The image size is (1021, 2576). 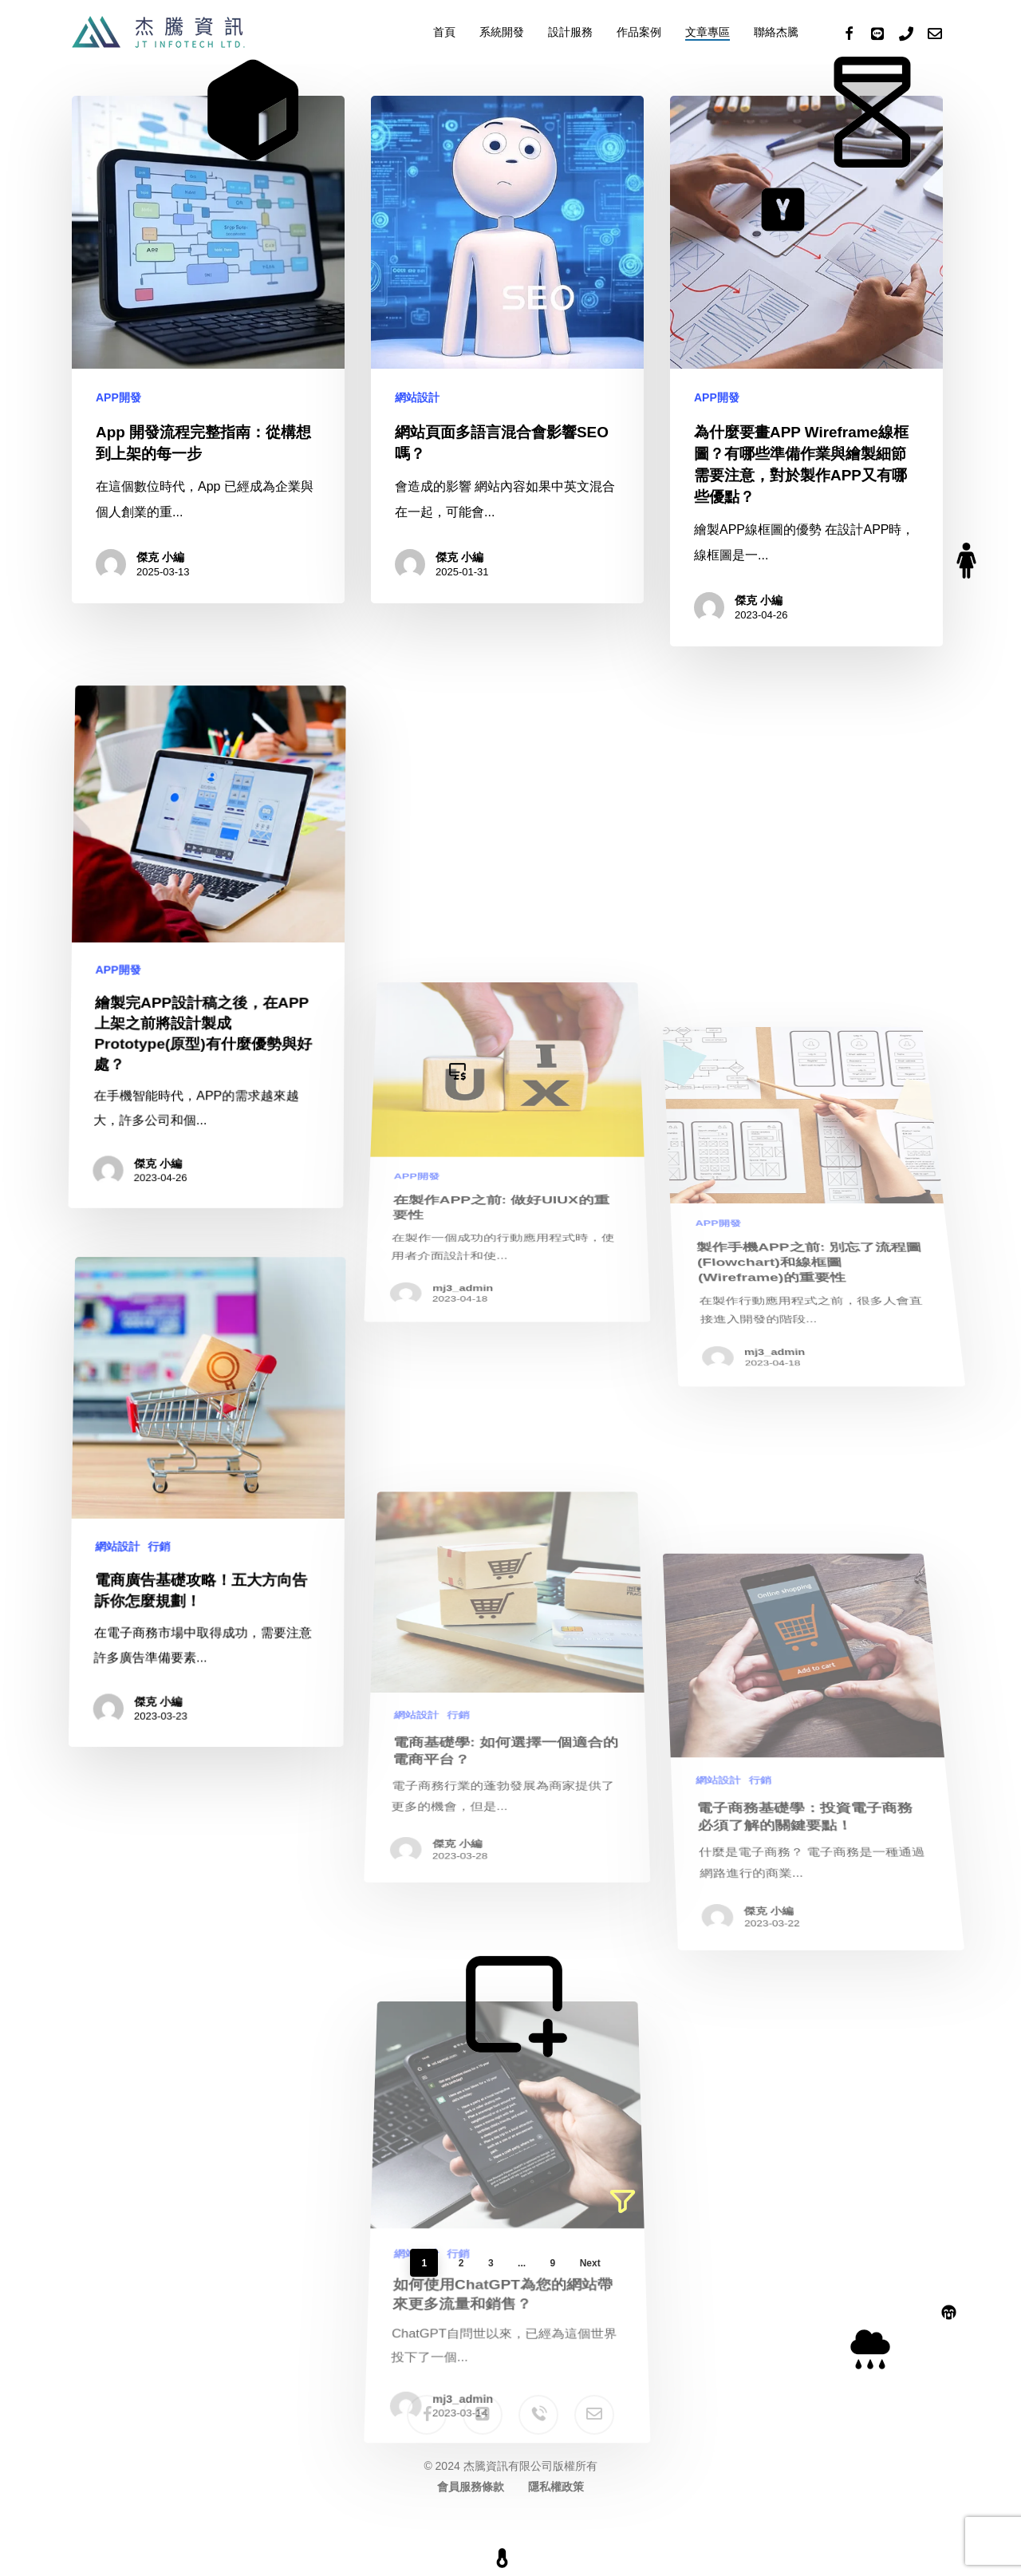 What do you see at coordinates (514, 2004) in the screenshot?
I see `add a new item or element` at bounding box center [514, 2004].